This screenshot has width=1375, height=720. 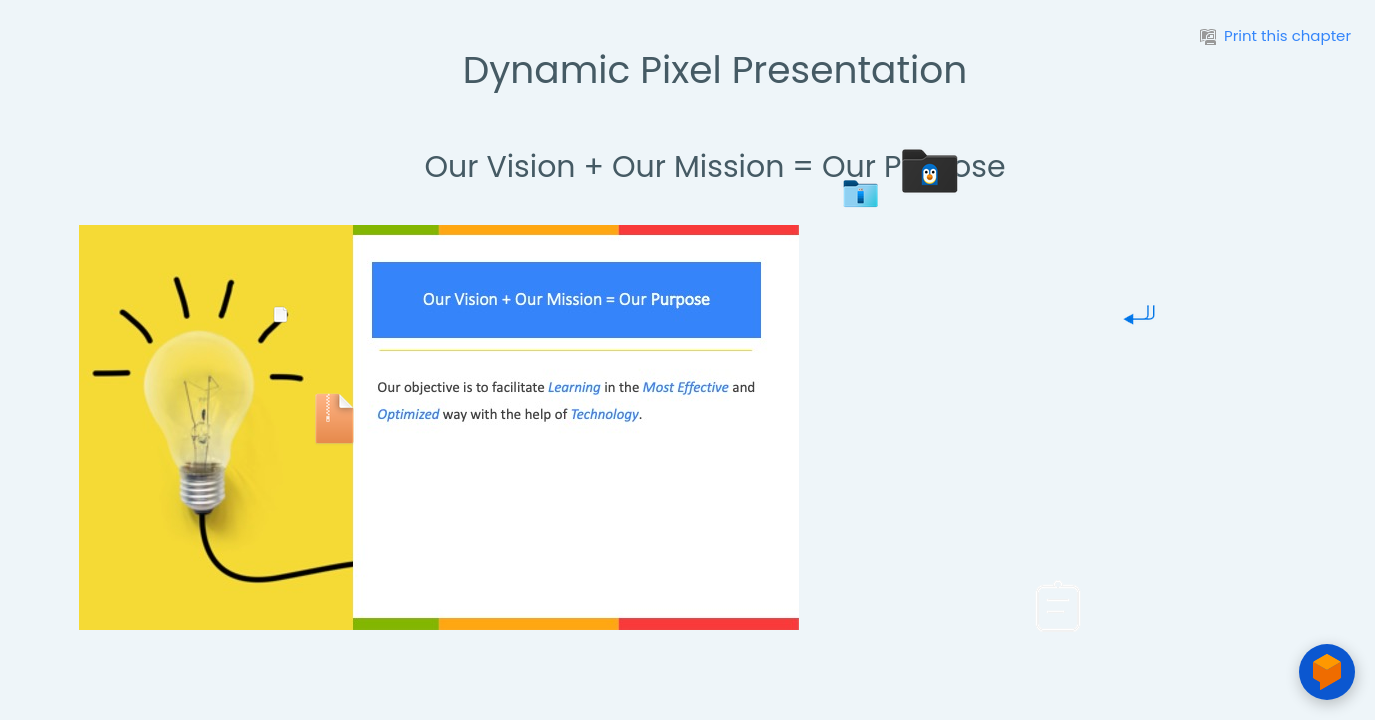 I want to click on access clipboard history, so click(x=1058, y=606).